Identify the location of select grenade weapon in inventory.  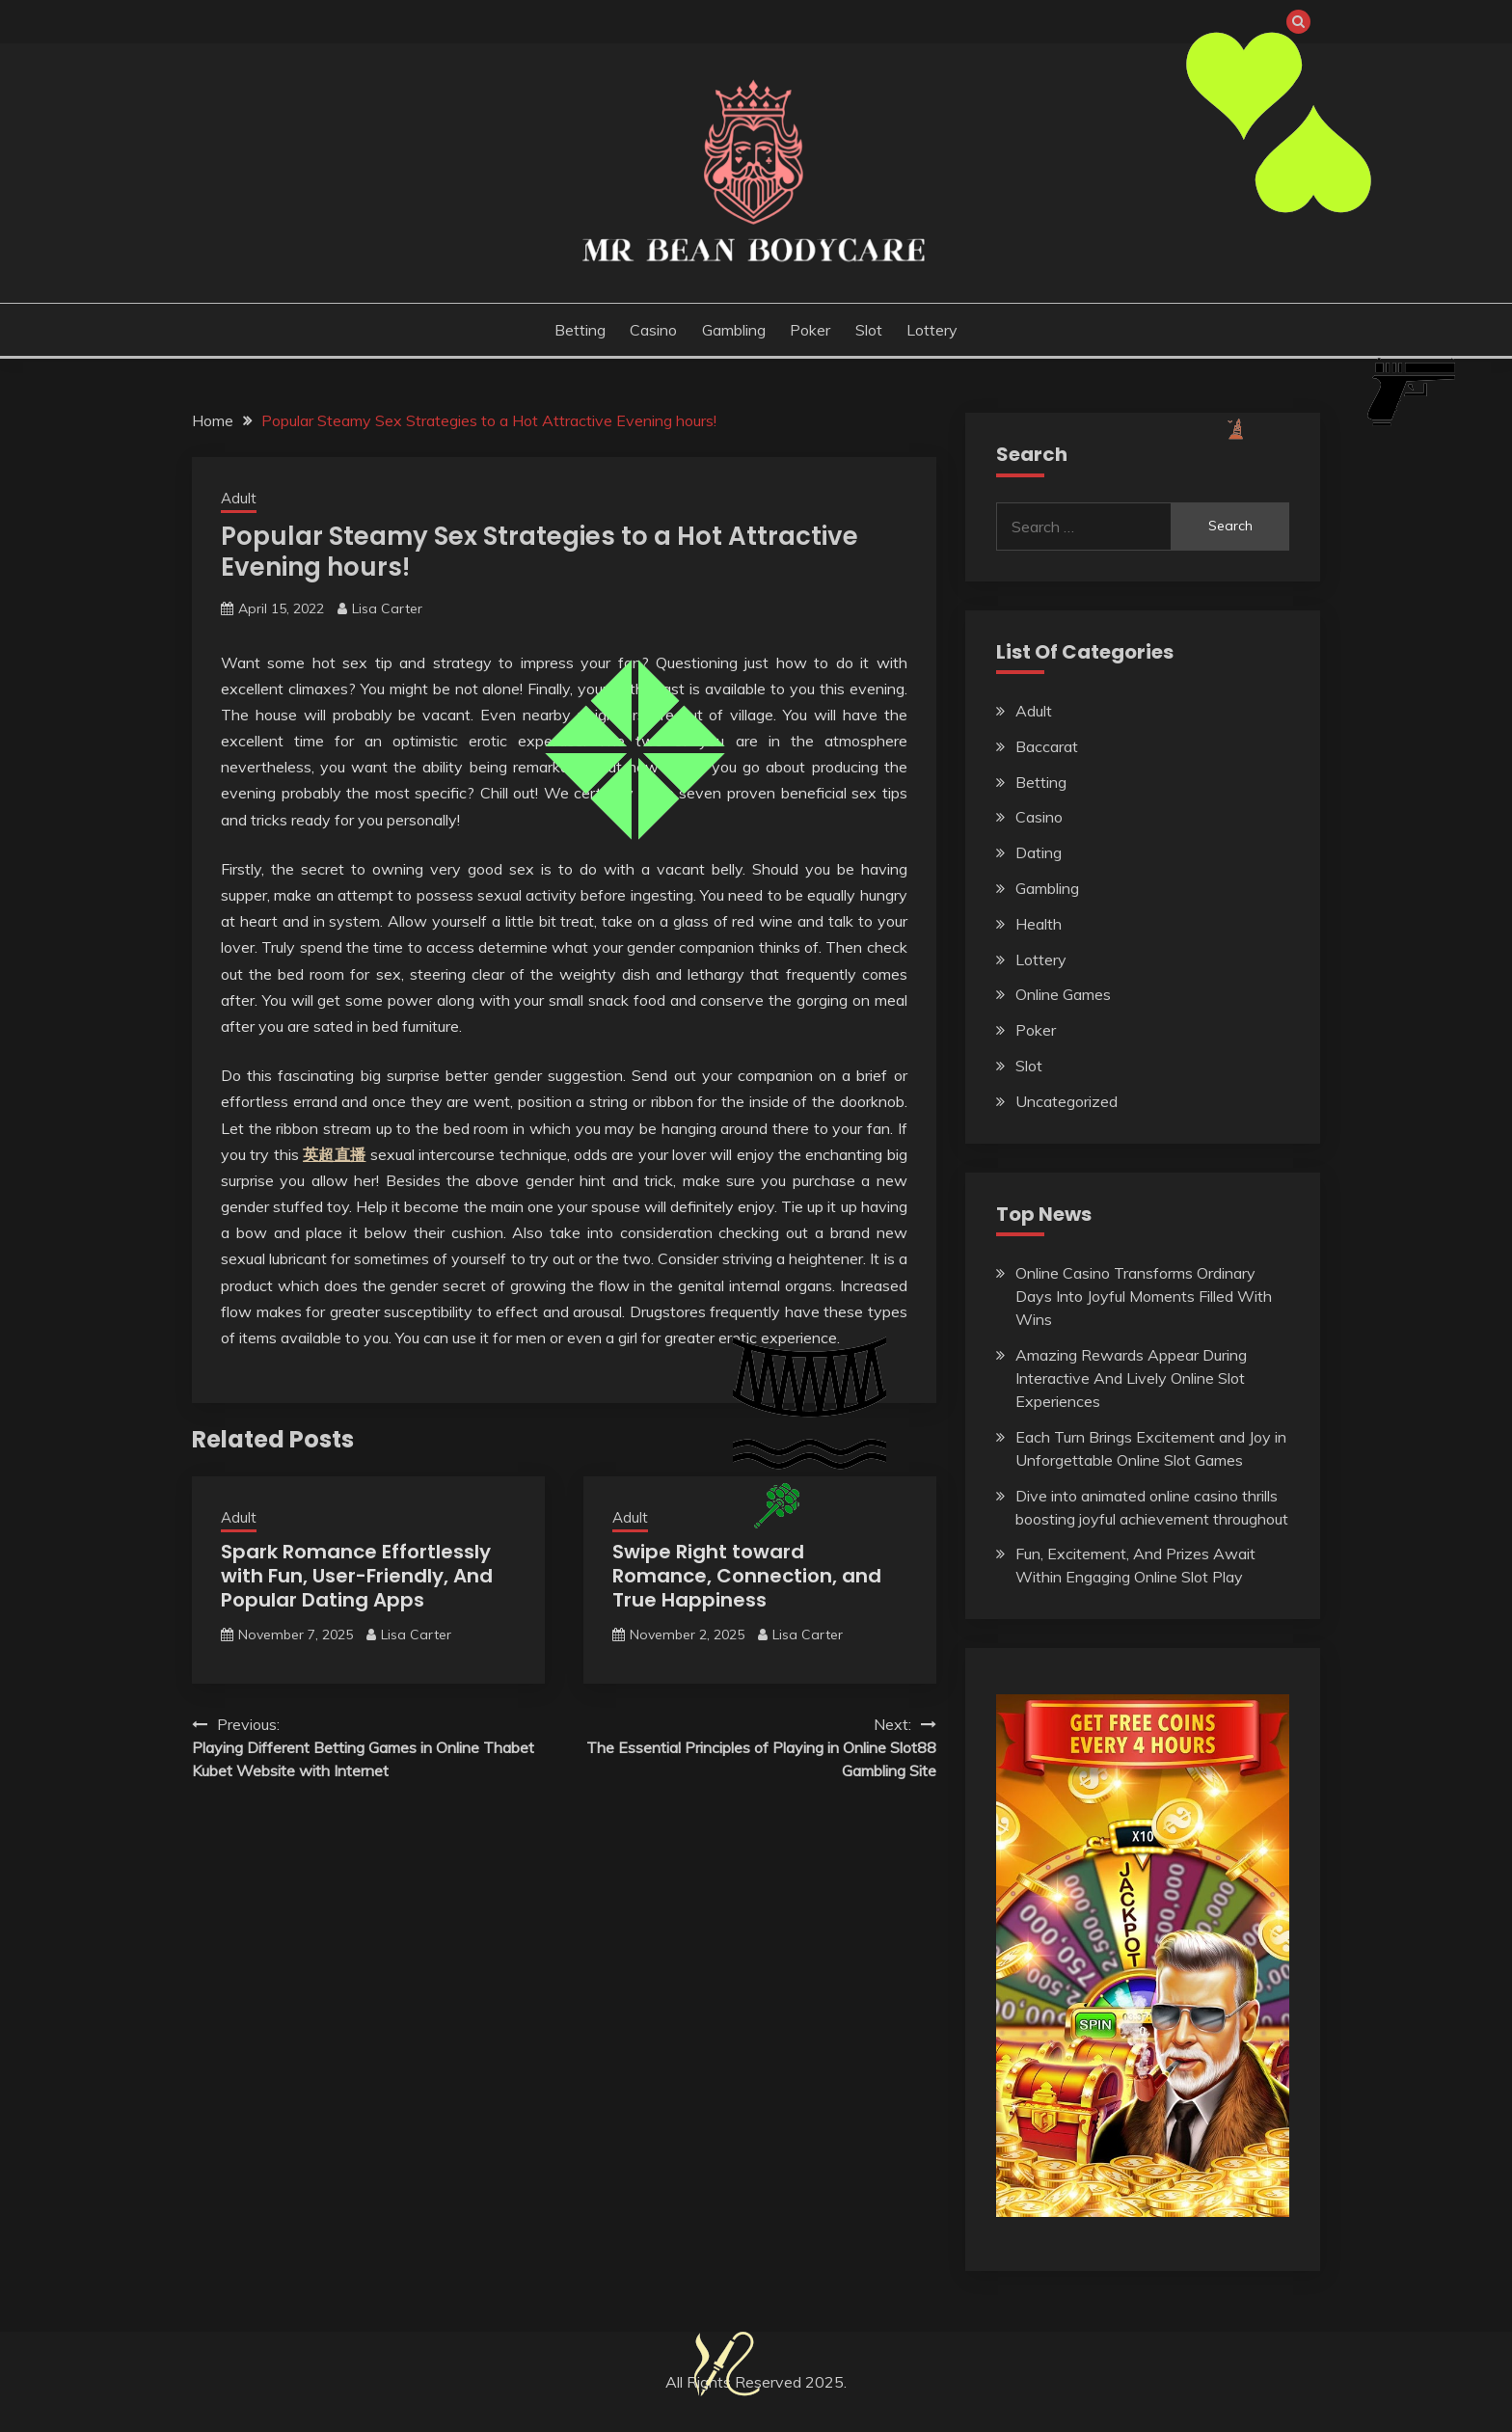
(776, 1505).